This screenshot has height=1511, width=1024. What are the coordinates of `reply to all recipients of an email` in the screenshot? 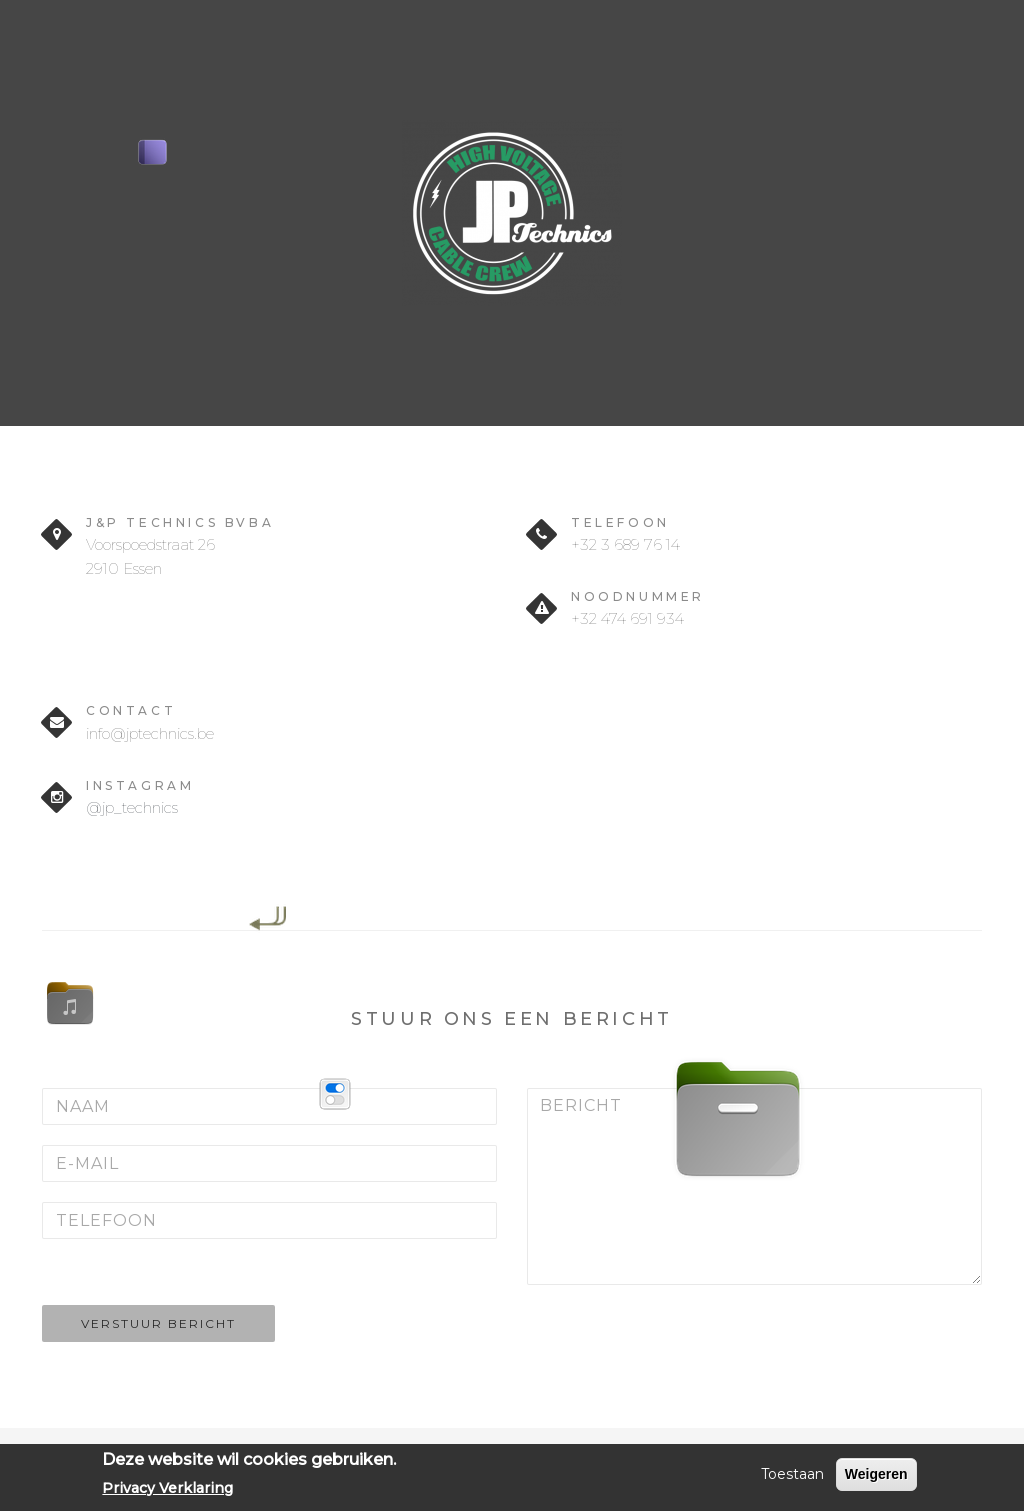 It's located at (267, 916).